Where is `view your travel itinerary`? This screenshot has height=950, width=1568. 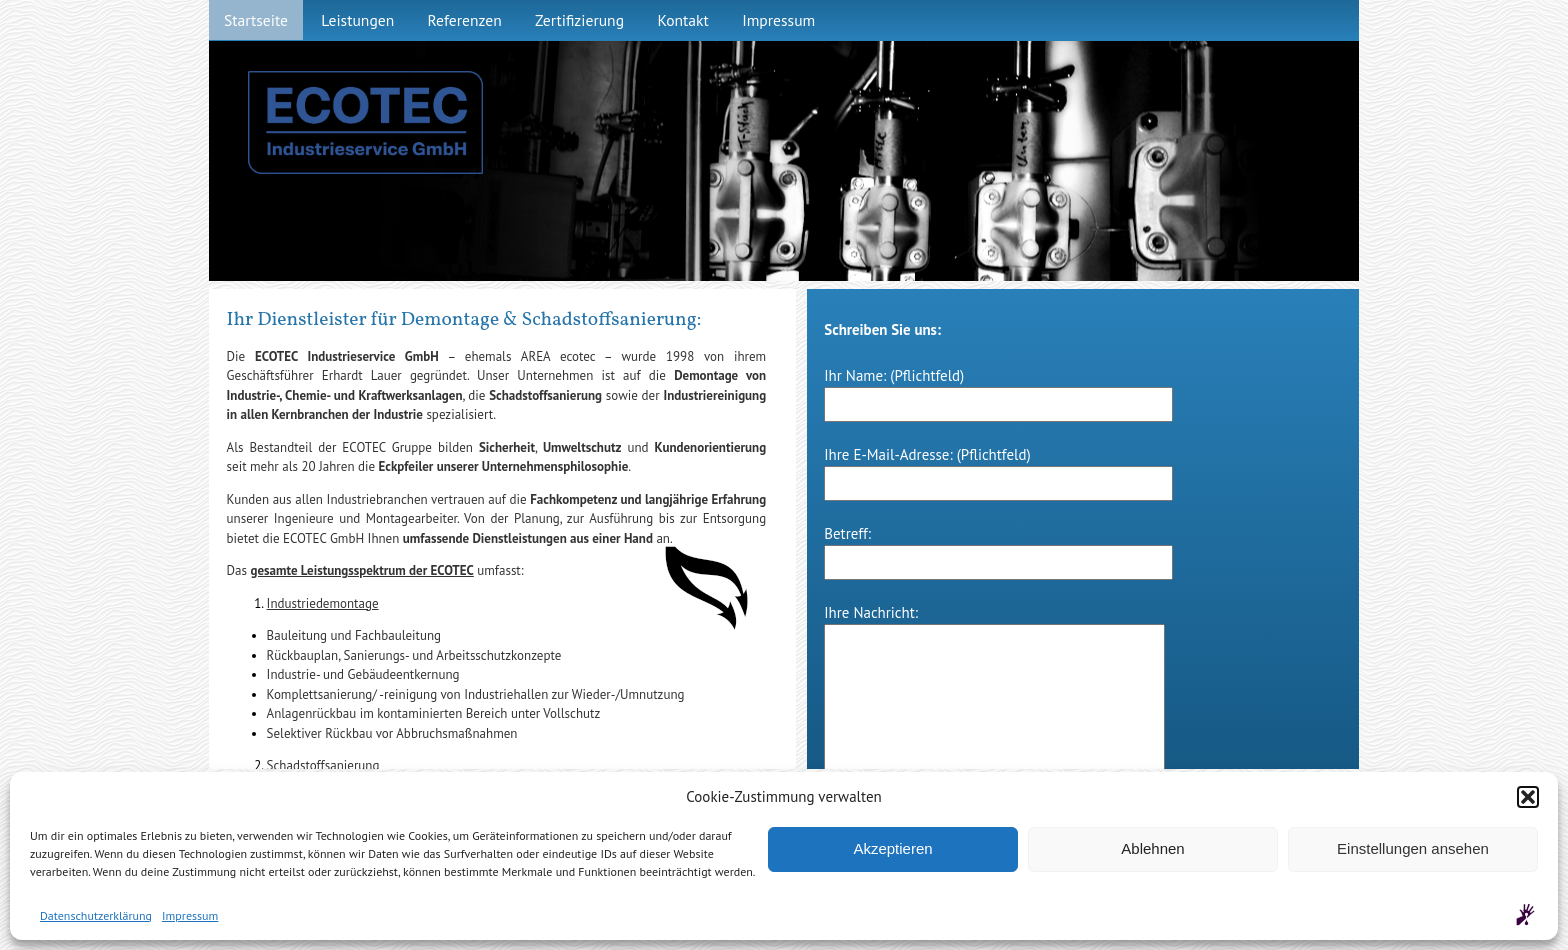
view your travel itinerary is located at coordinates (706, 588).